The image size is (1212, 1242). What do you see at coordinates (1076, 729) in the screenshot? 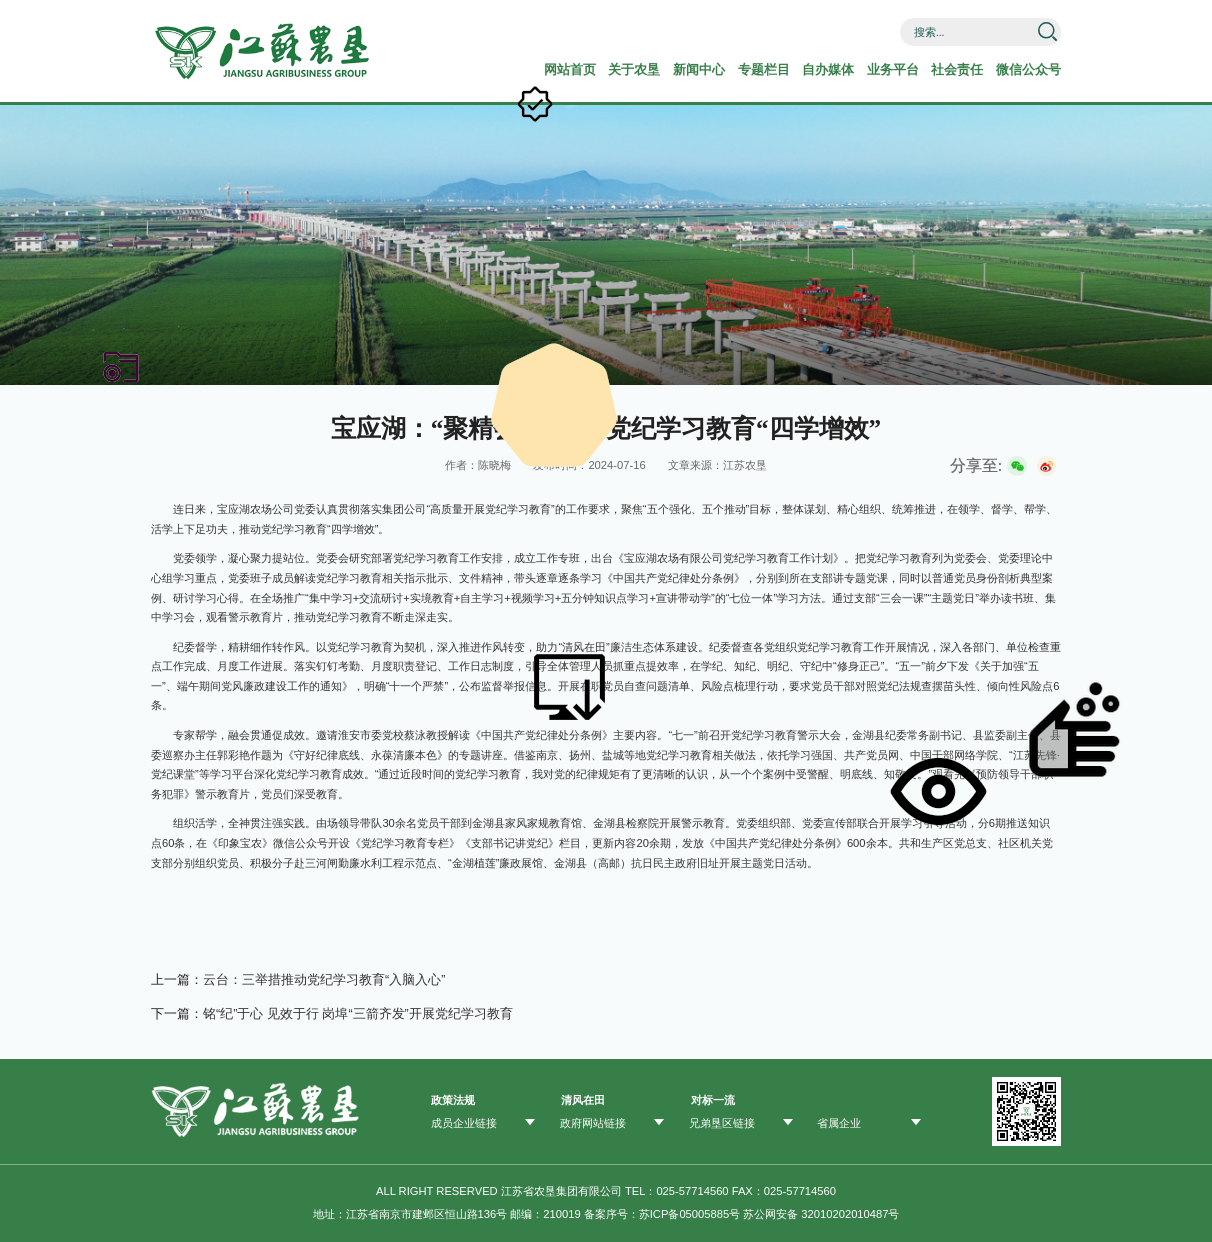
I see `indicates handwashing facilities available` at bounding box center [1076, 729].